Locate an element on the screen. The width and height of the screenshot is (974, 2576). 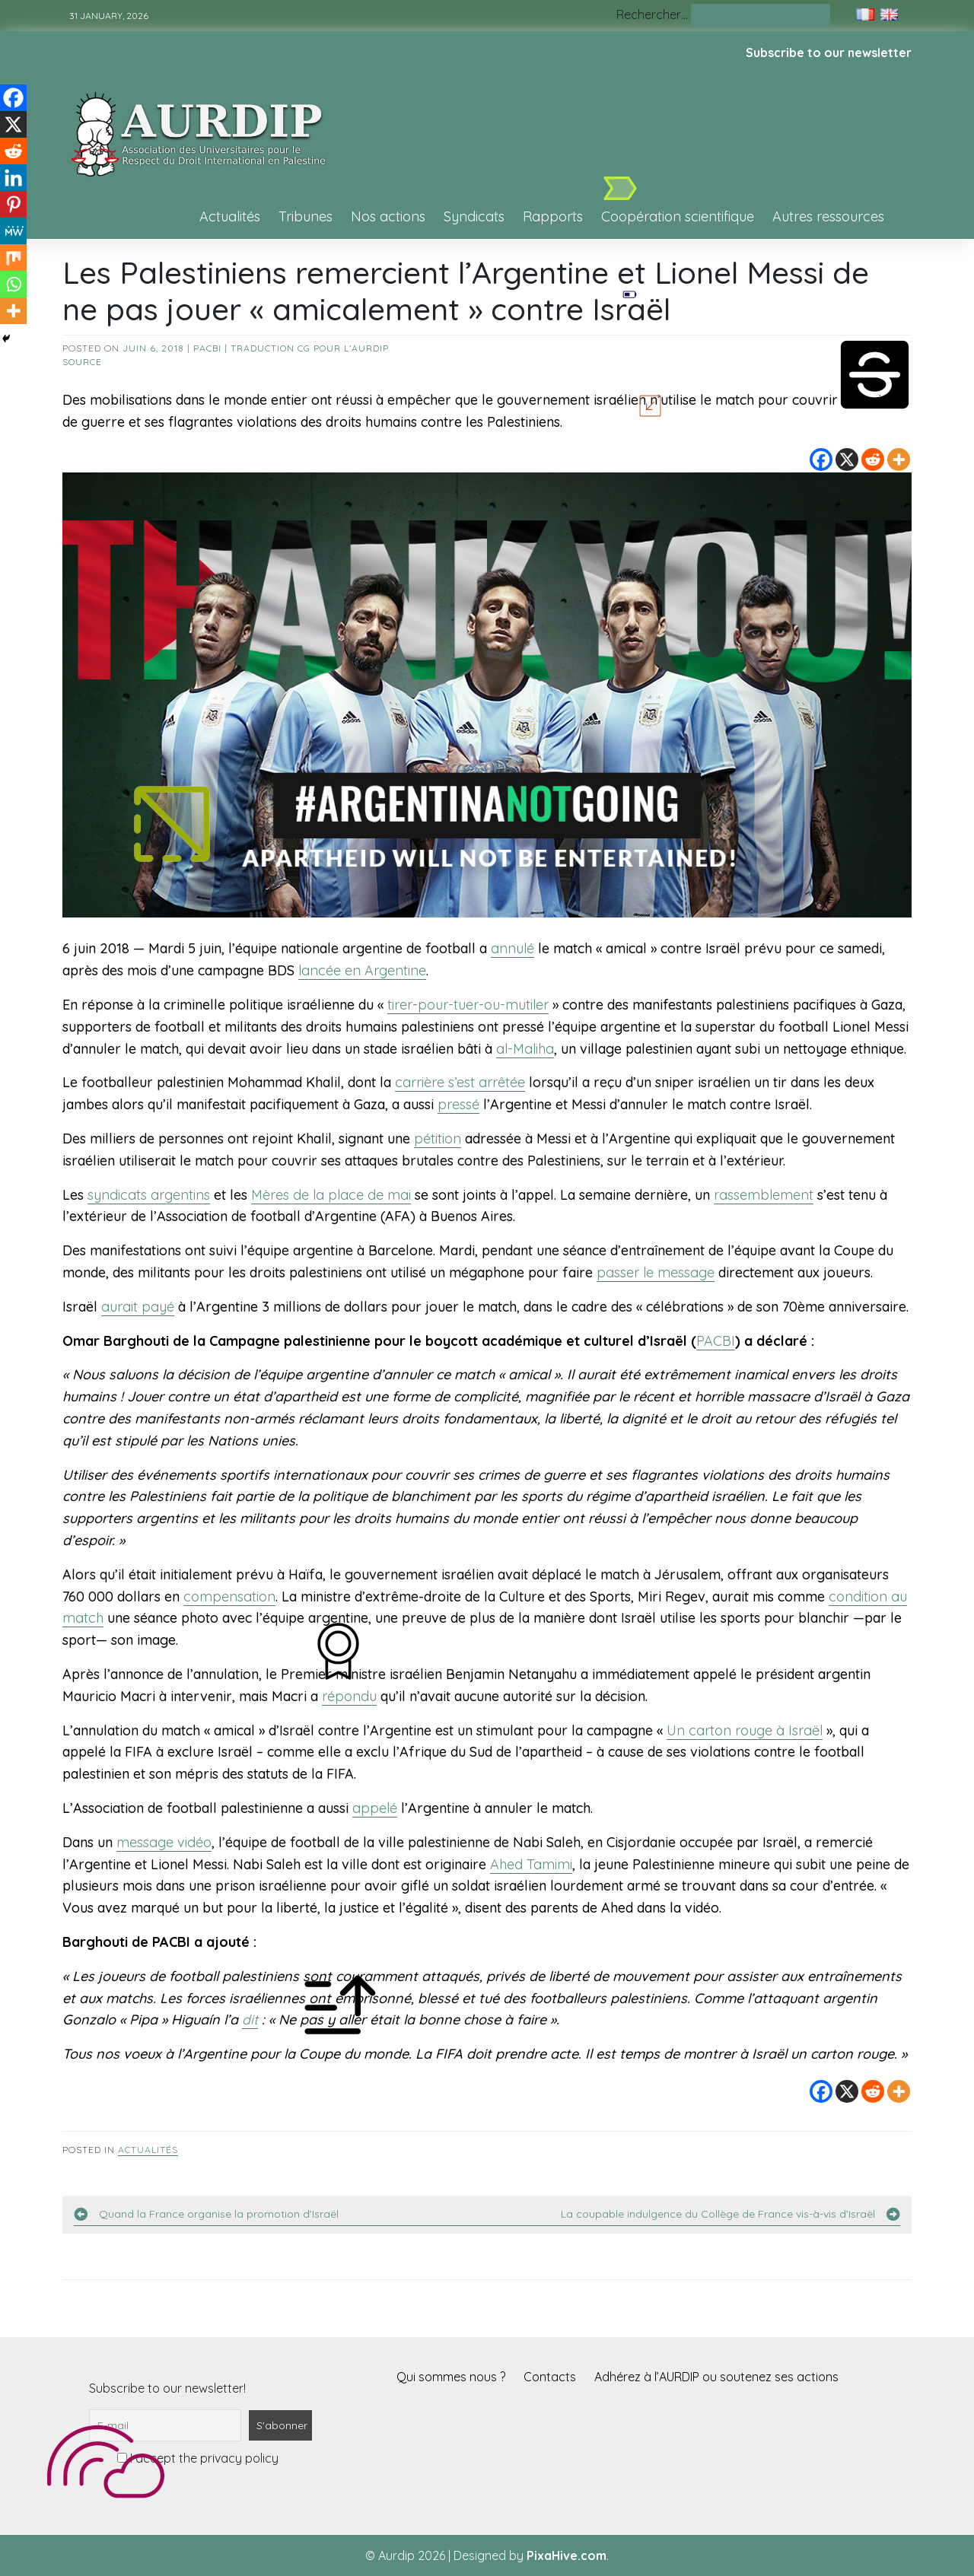
invert current selection is located at coordinates (172, 824).